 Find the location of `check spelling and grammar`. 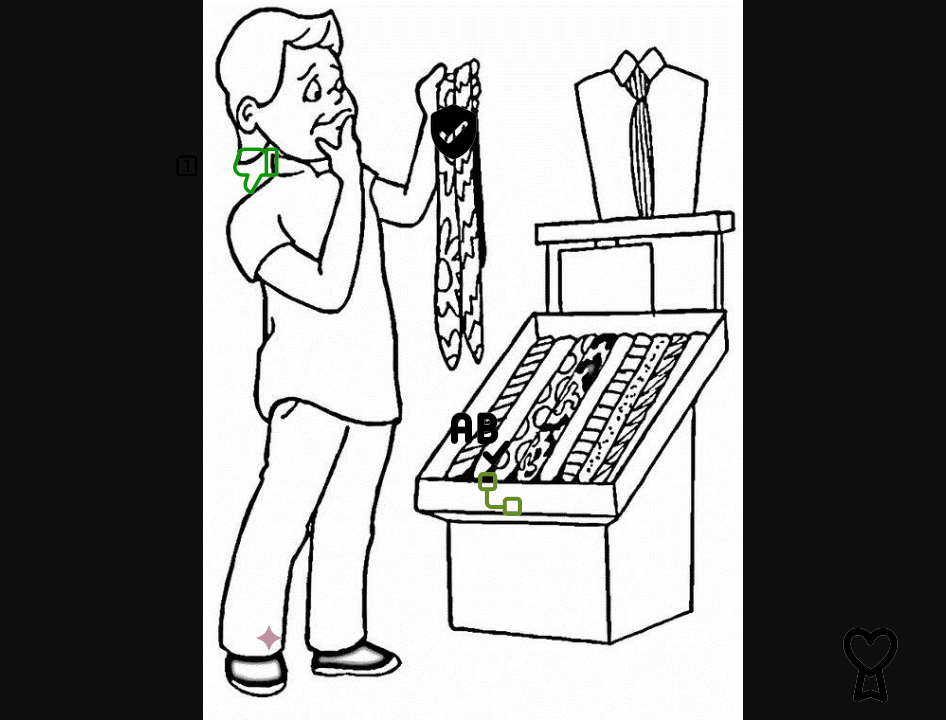

check spelling and grammar is located at coordinates (479, 437).